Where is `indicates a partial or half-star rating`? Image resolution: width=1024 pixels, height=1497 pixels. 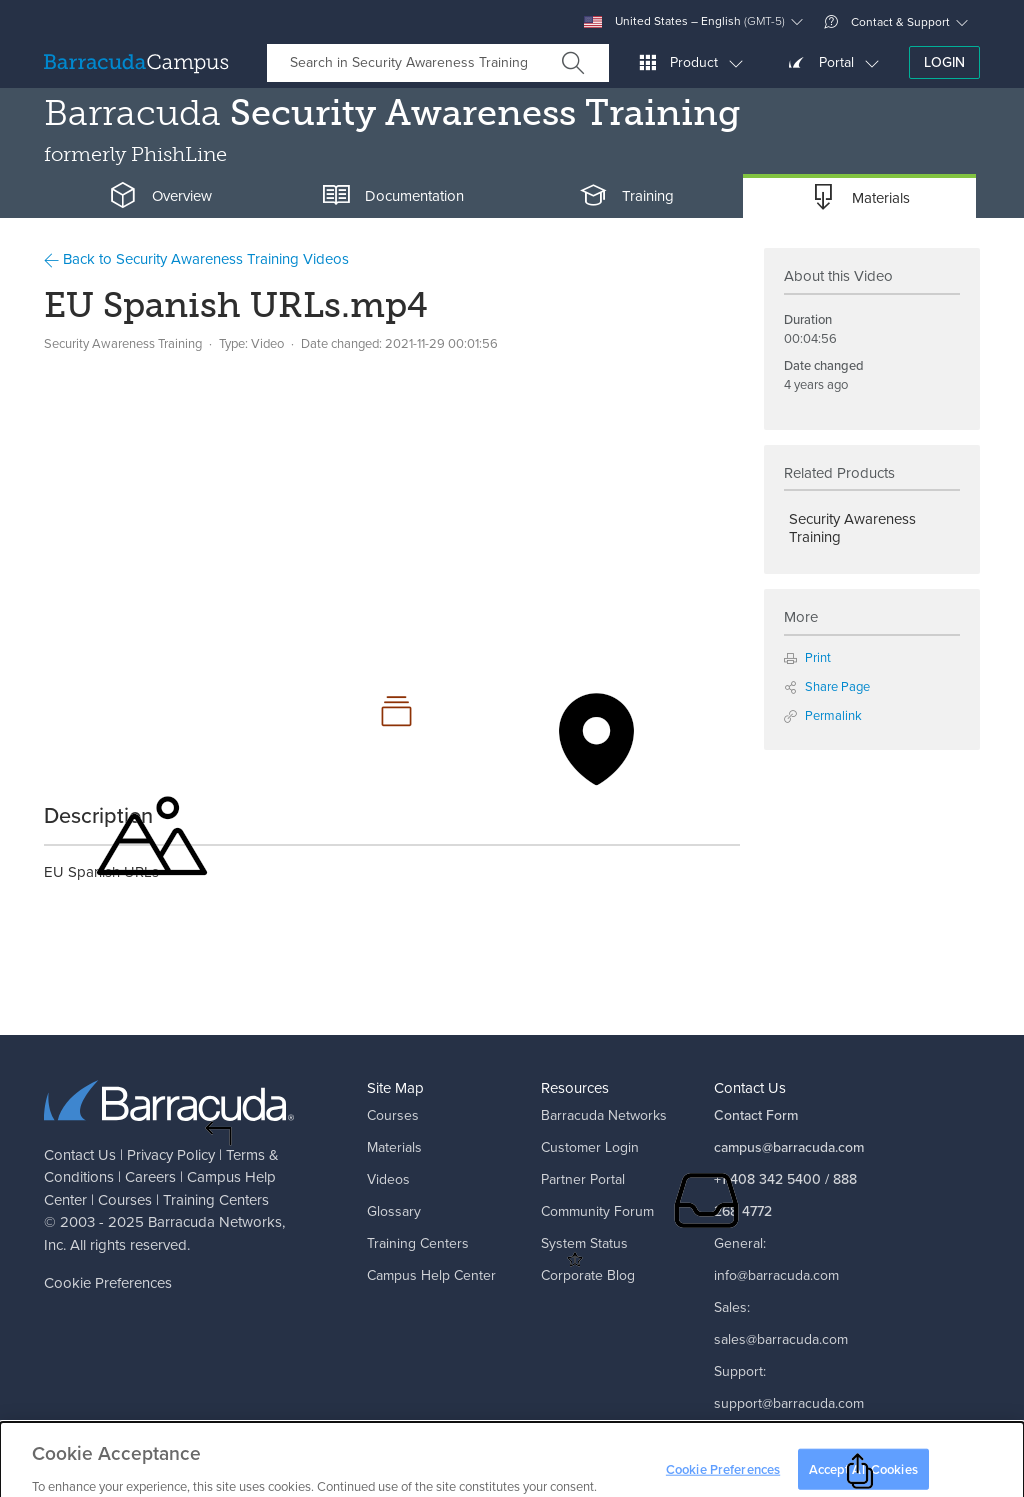
indicates a partial or half-star rating is located at coordinates (575, 1260).